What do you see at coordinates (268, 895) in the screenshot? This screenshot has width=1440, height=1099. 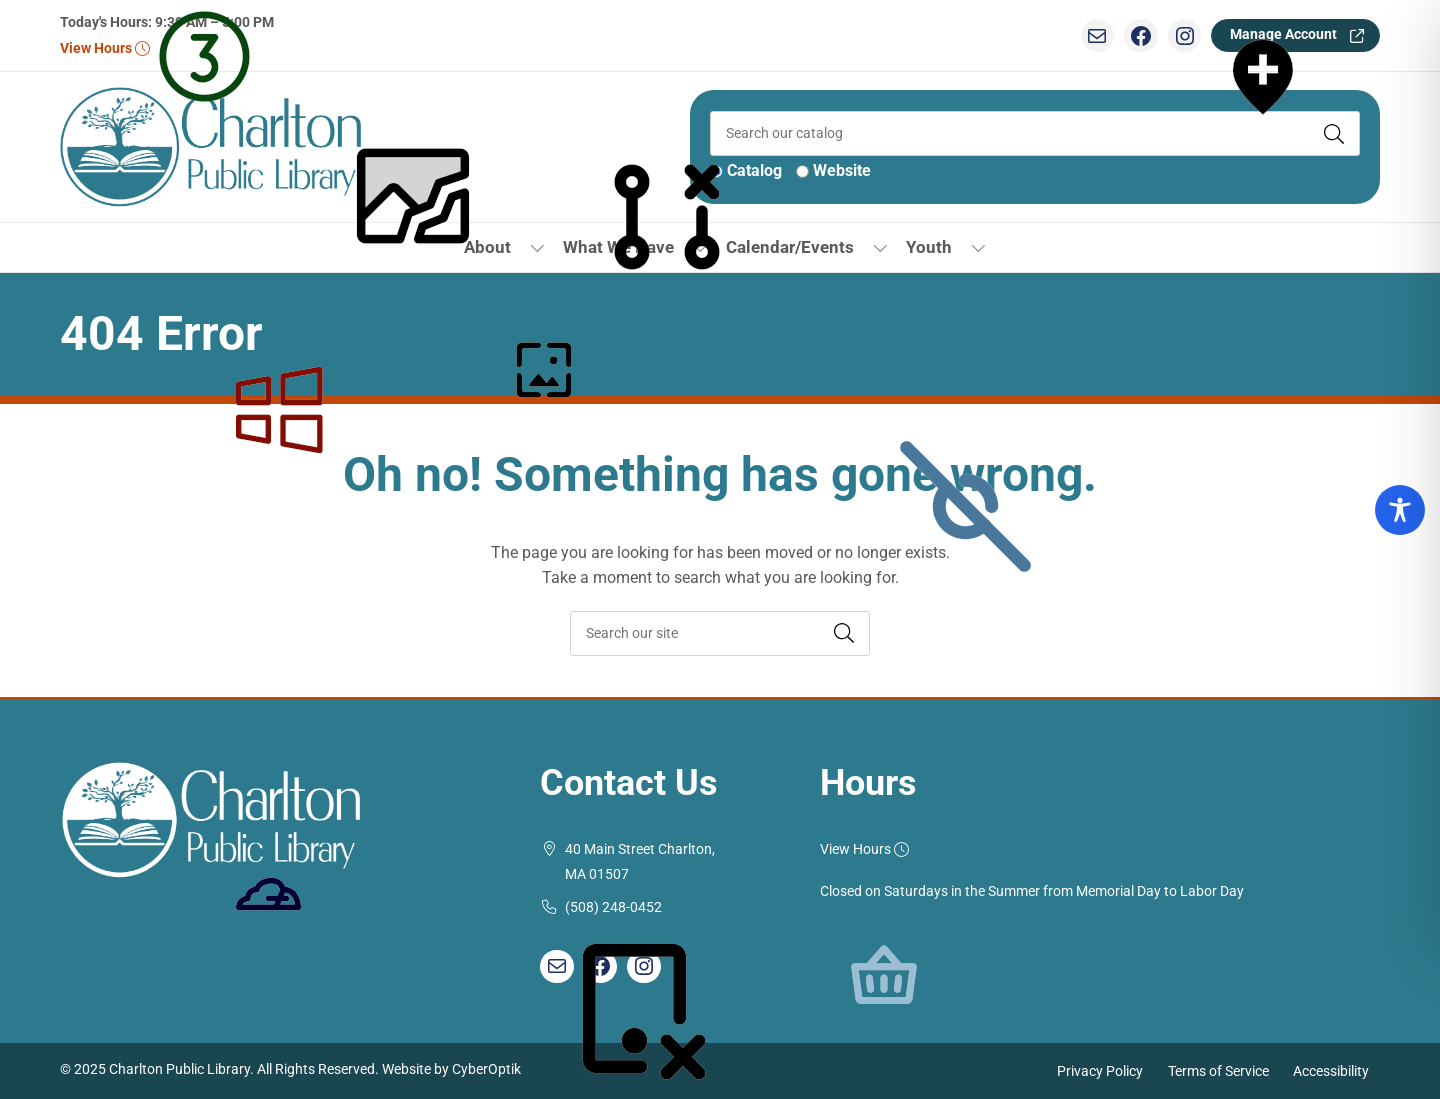 I see `cloudflare services or settings` at bounding box center [268, 895].